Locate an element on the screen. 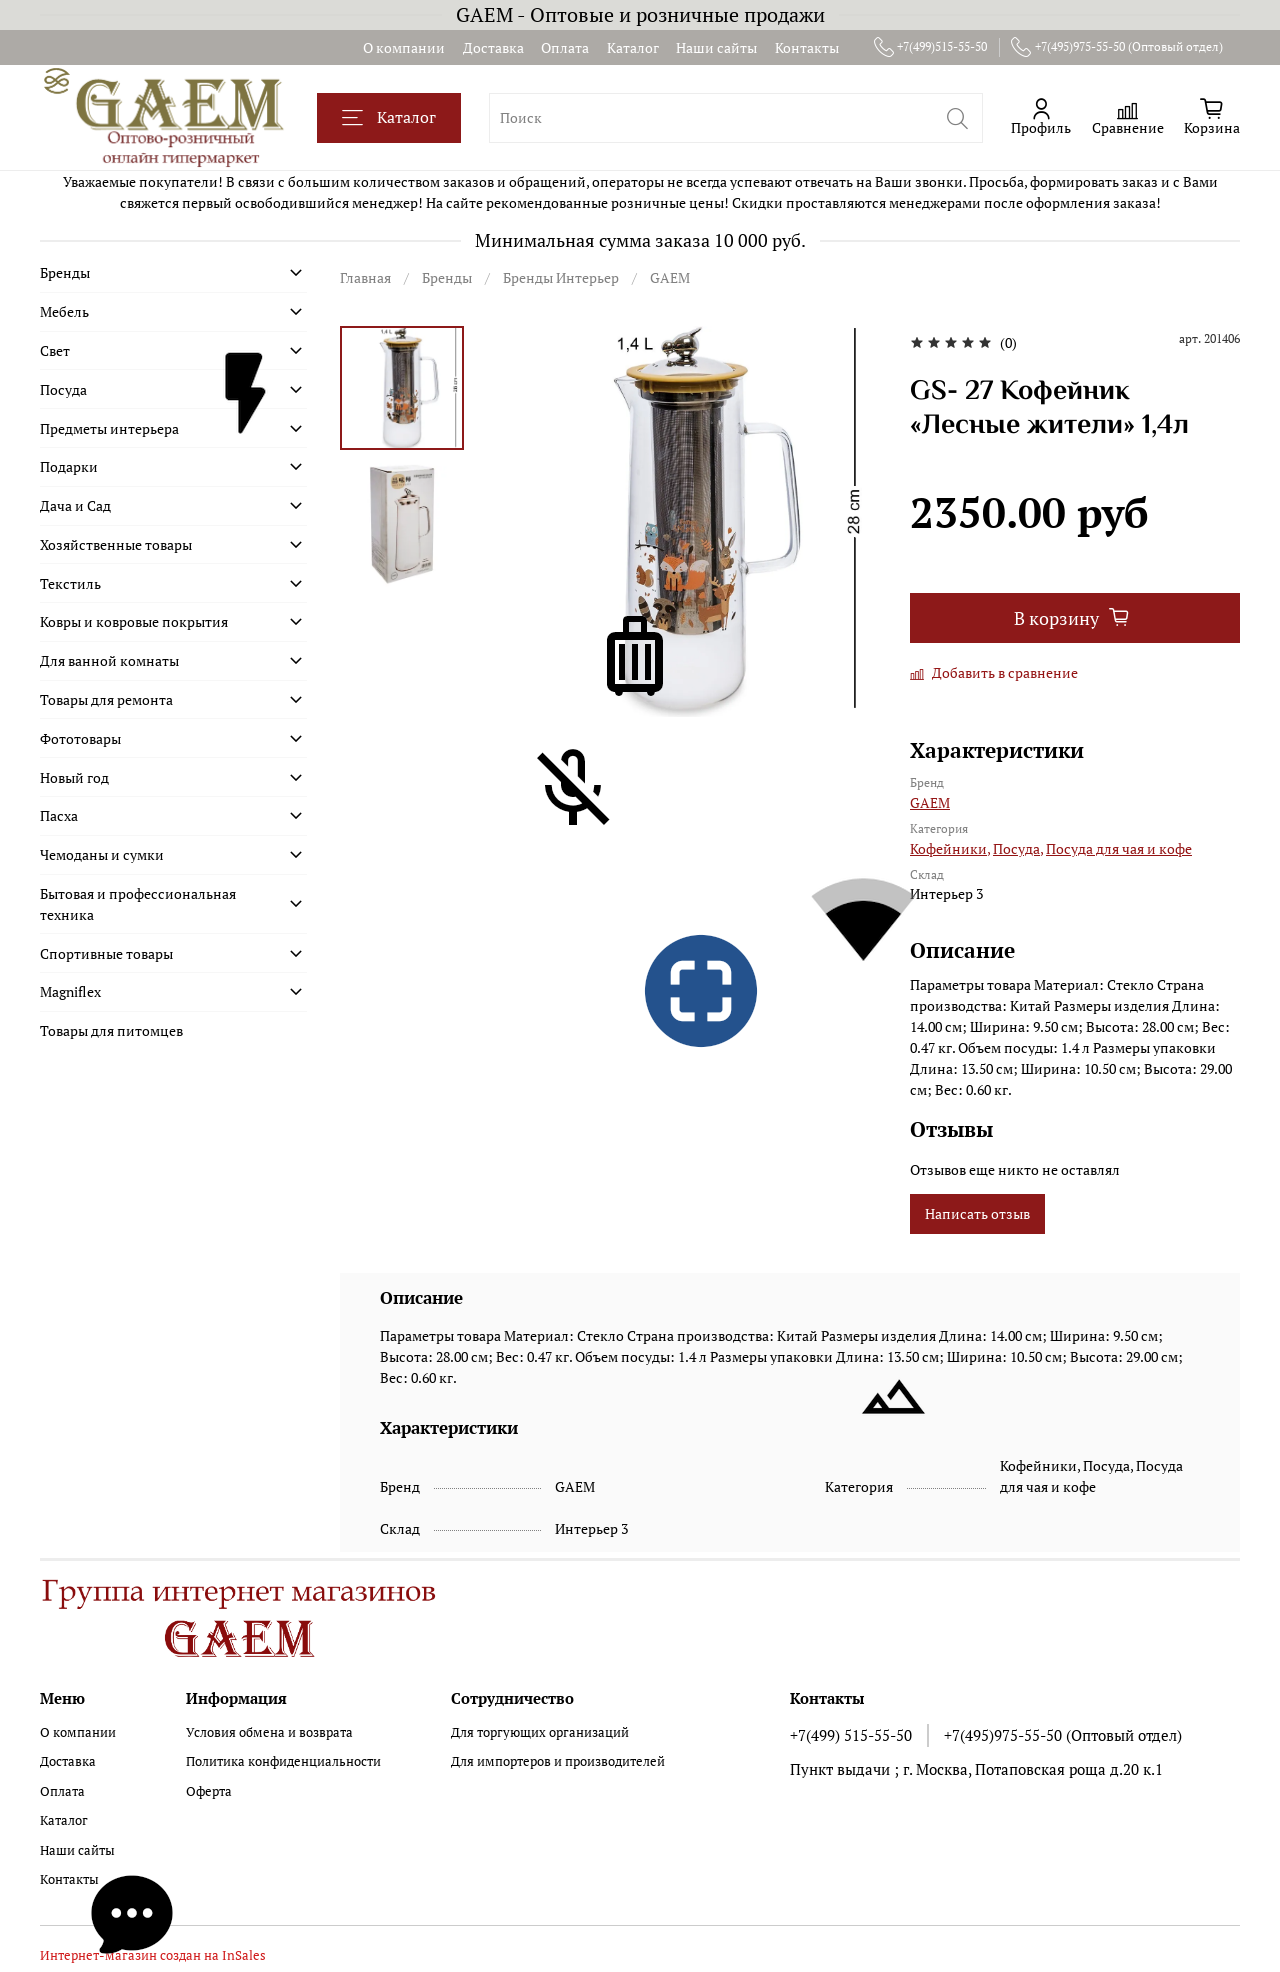 The image size is (1280, 1972). access travel or trip planning features is located at coordinates (635, 656).